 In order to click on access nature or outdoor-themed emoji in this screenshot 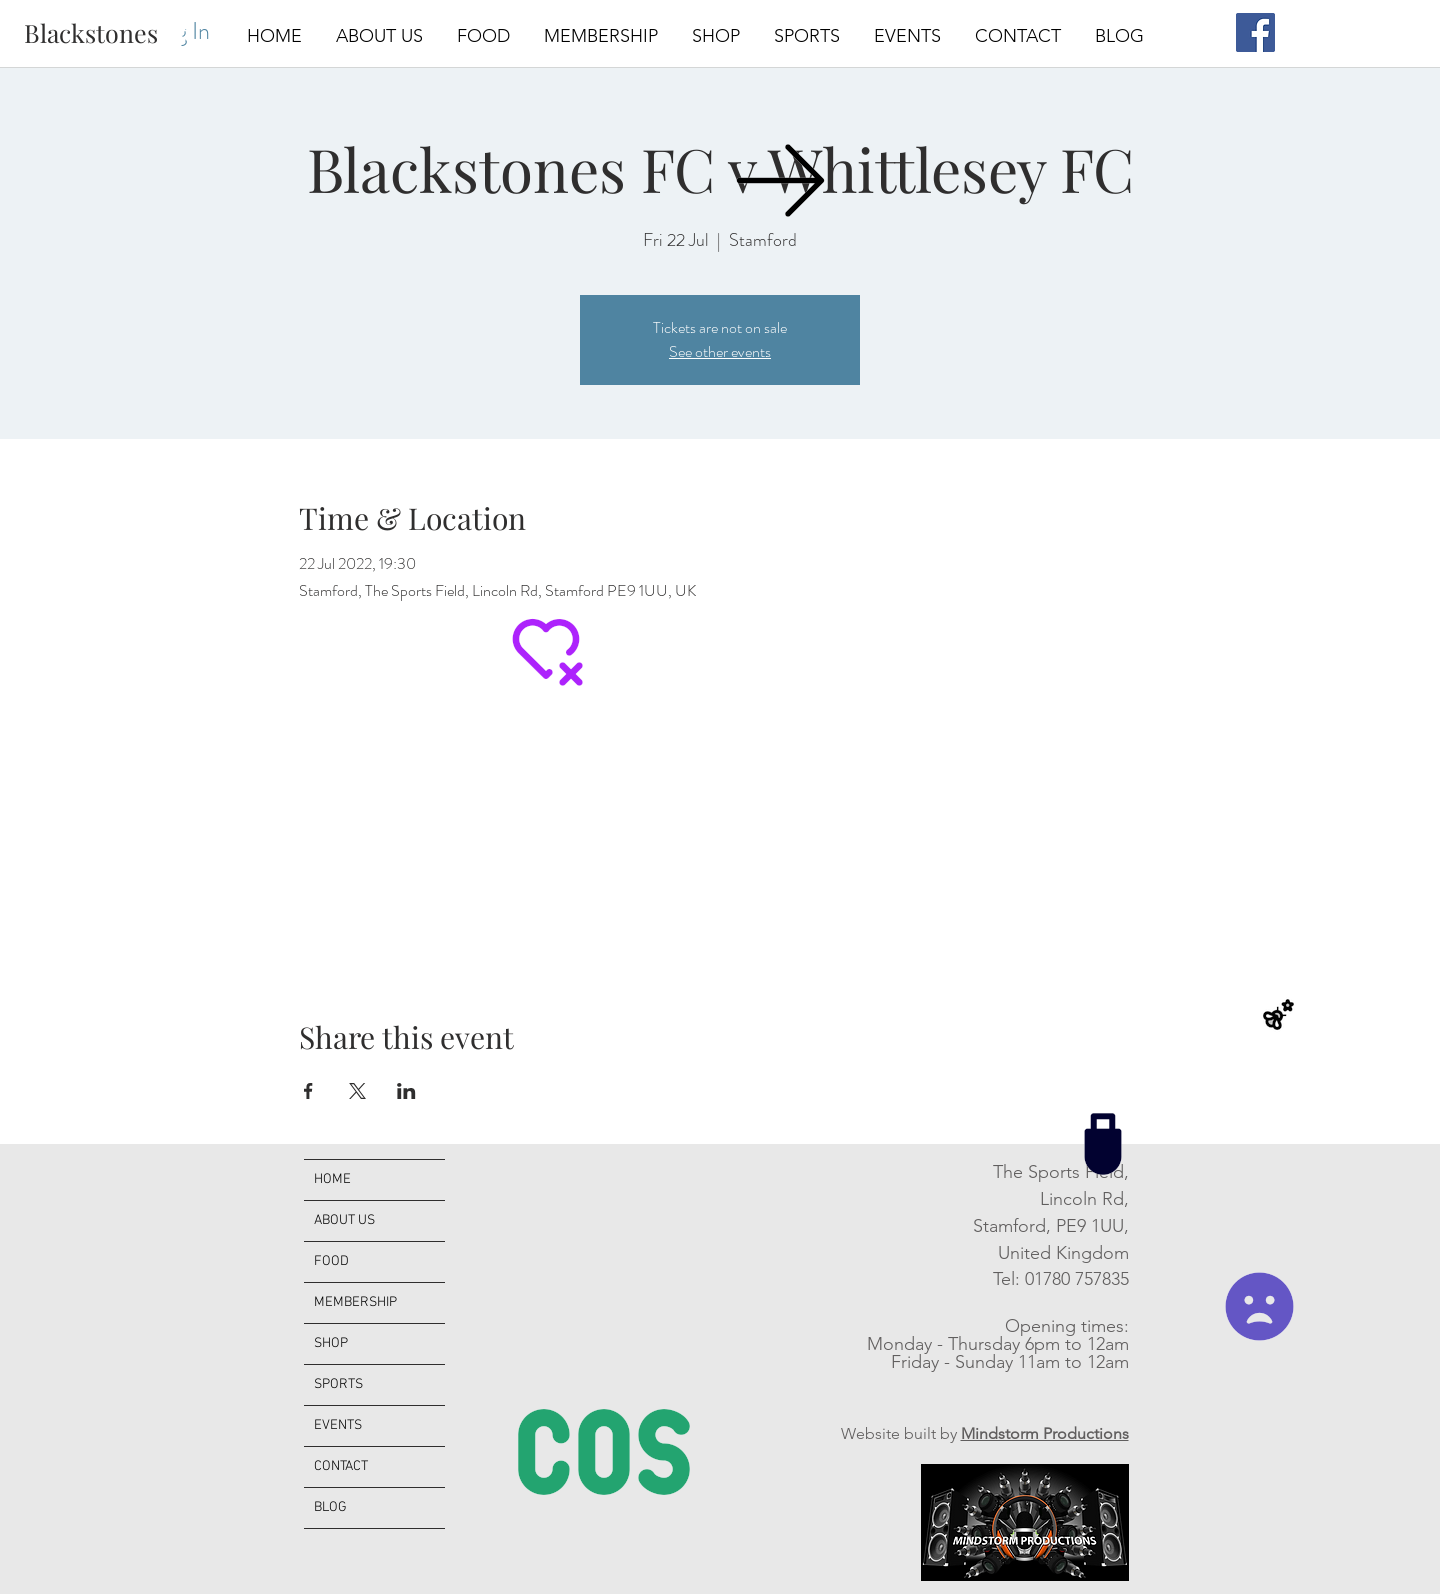, I will do `click(1278, 1014)`.